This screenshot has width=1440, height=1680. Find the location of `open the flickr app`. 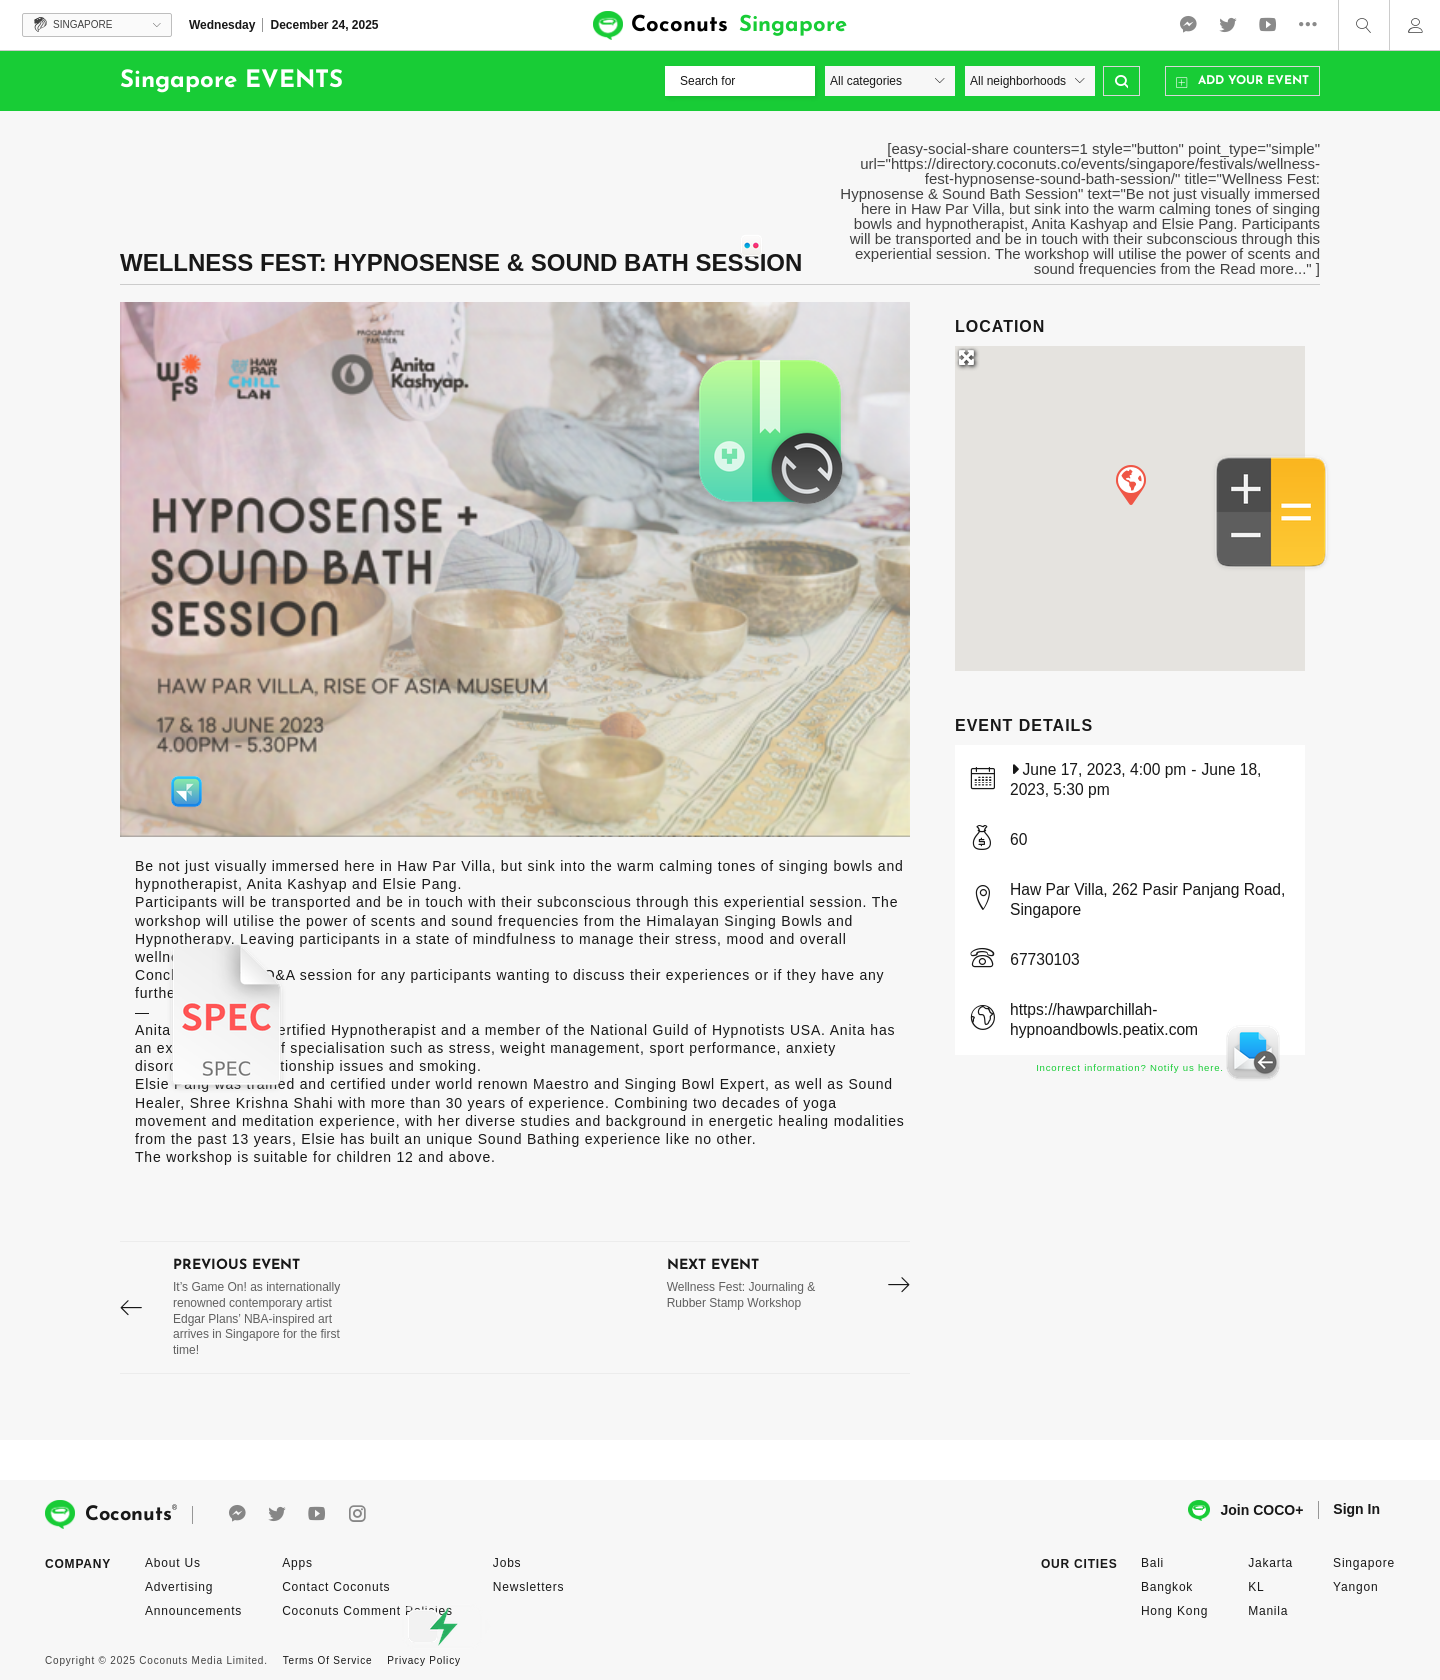

open the flickr app is located at coordinates (751, 245).